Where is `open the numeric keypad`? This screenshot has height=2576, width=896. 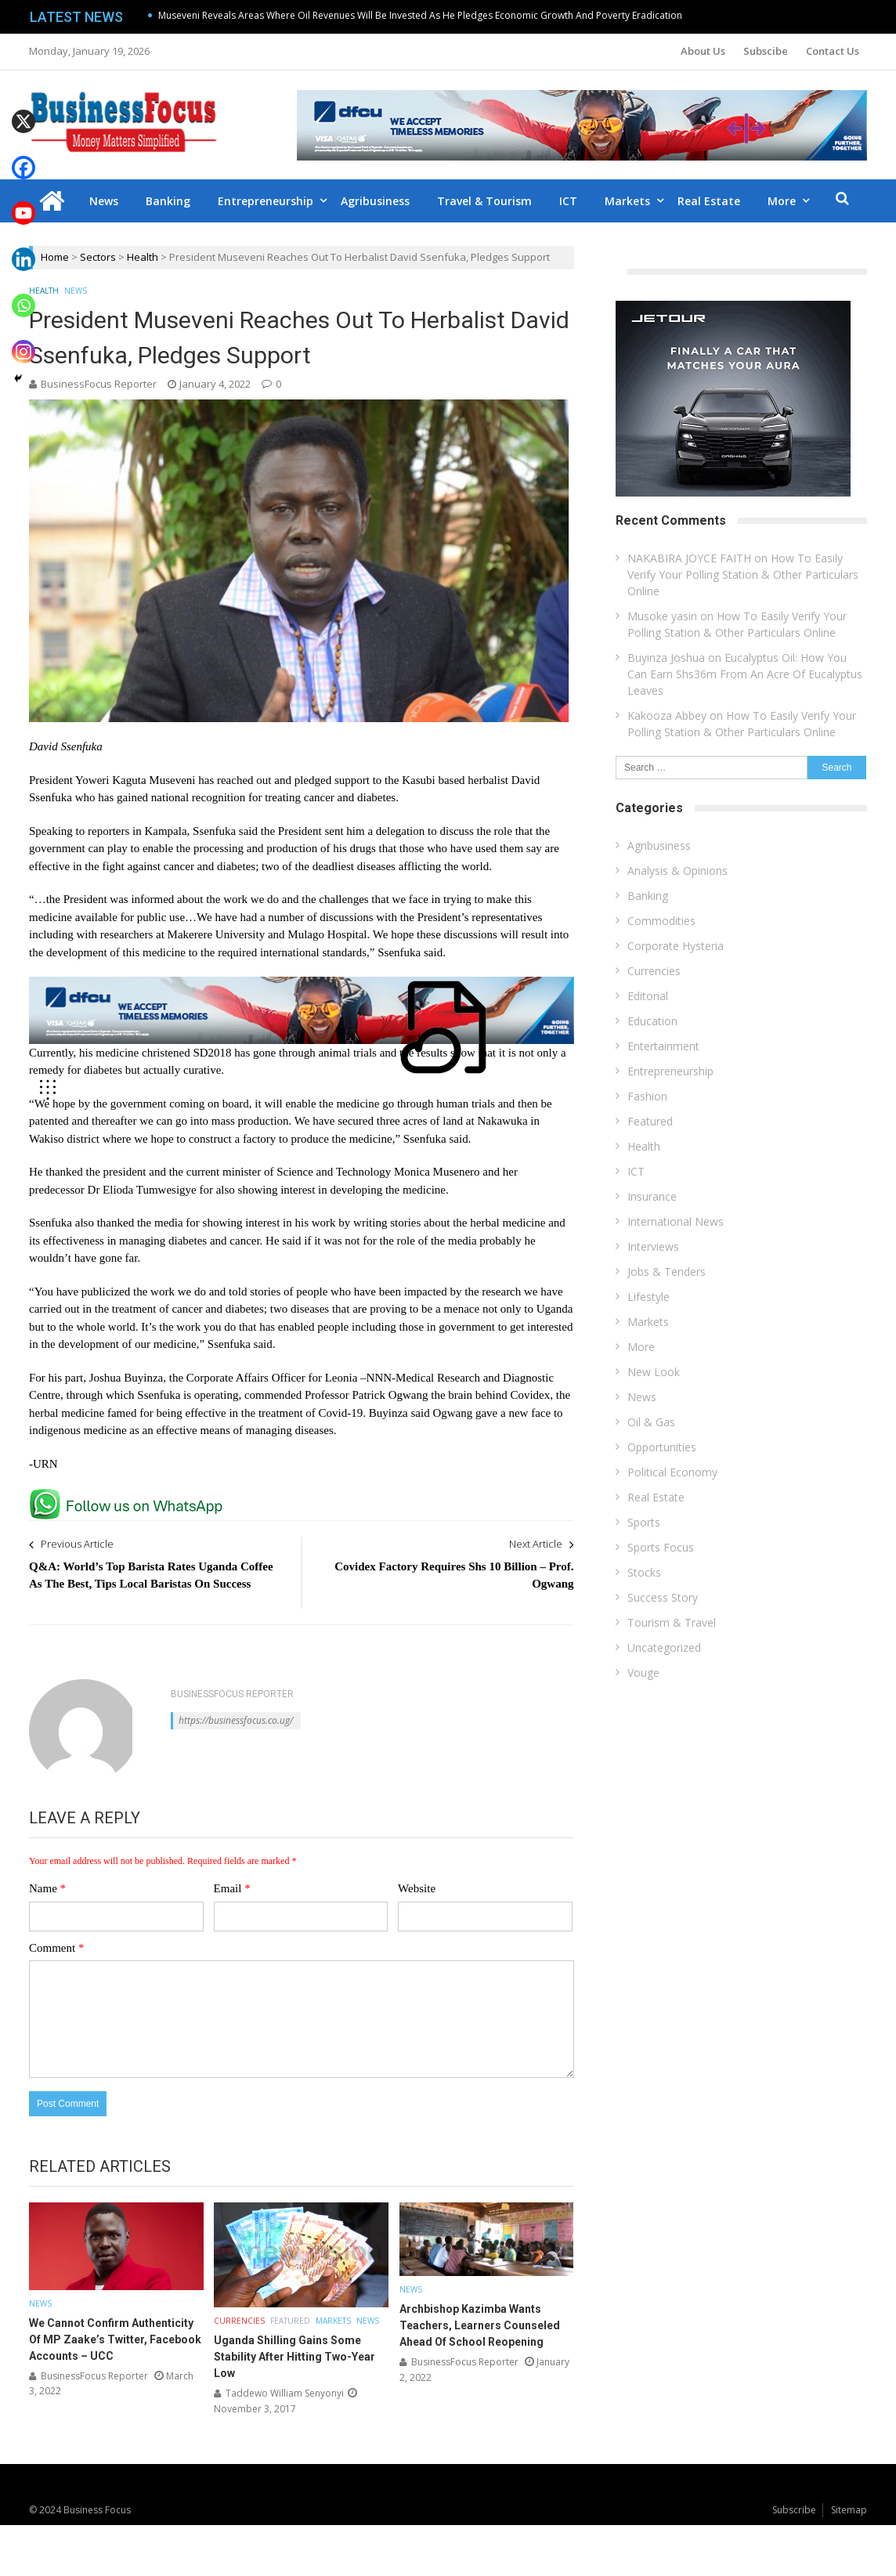 open the numeric keypad is located at coordinates (48, 1089).